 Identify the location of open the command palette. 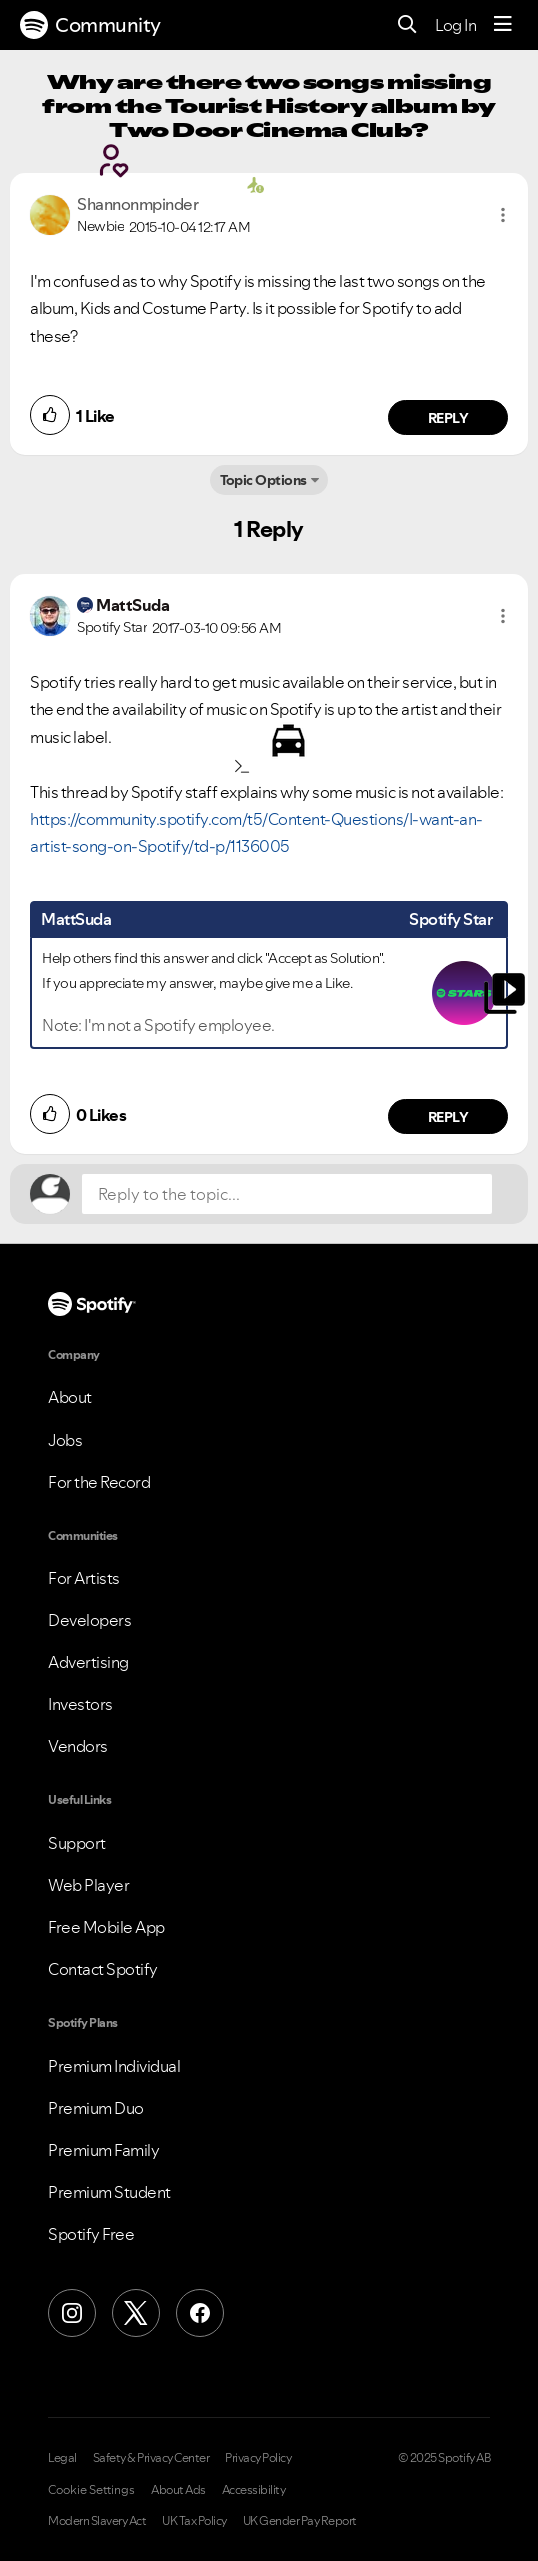
(242, 766).